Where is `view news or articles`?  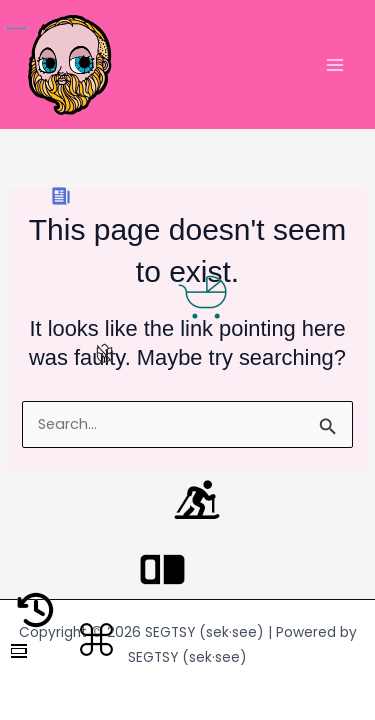 view news or articles is located at coordinates (61, 196).